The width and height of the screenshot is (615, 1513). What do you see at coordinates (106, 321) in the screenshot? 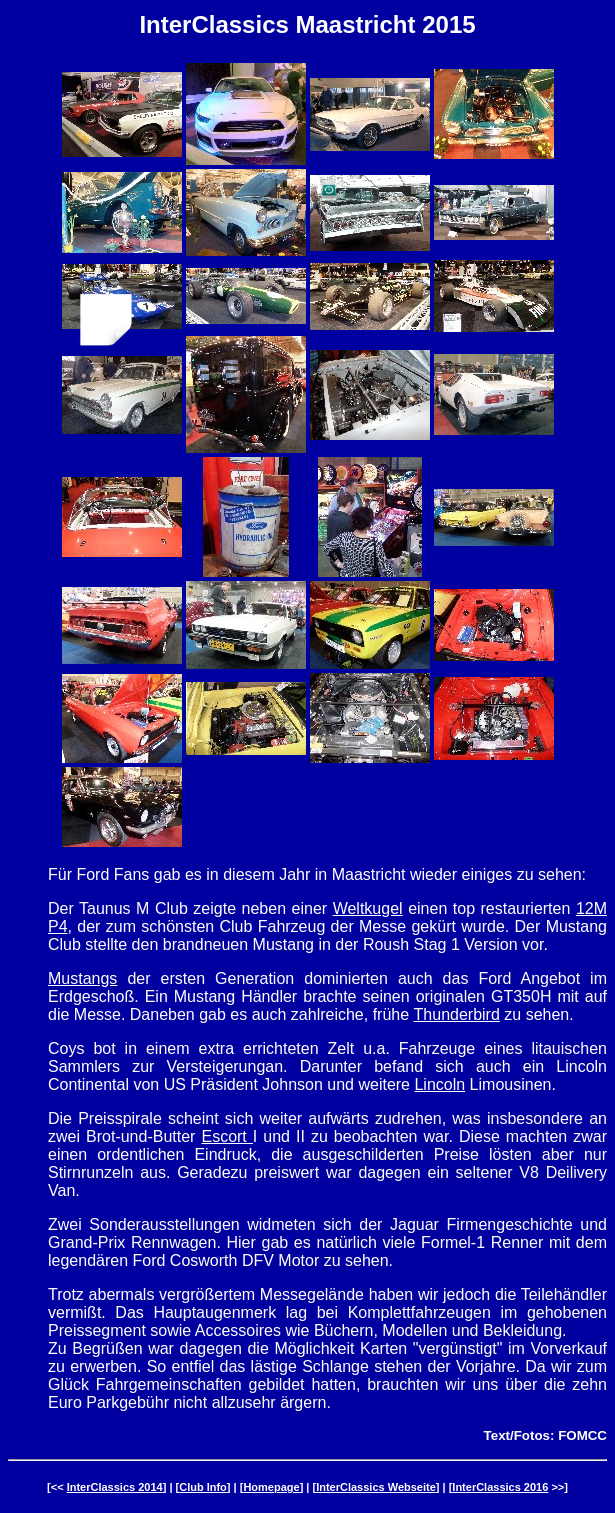
I see `unknown or unrecognized clipping file type` at bounding box center [106, 321].